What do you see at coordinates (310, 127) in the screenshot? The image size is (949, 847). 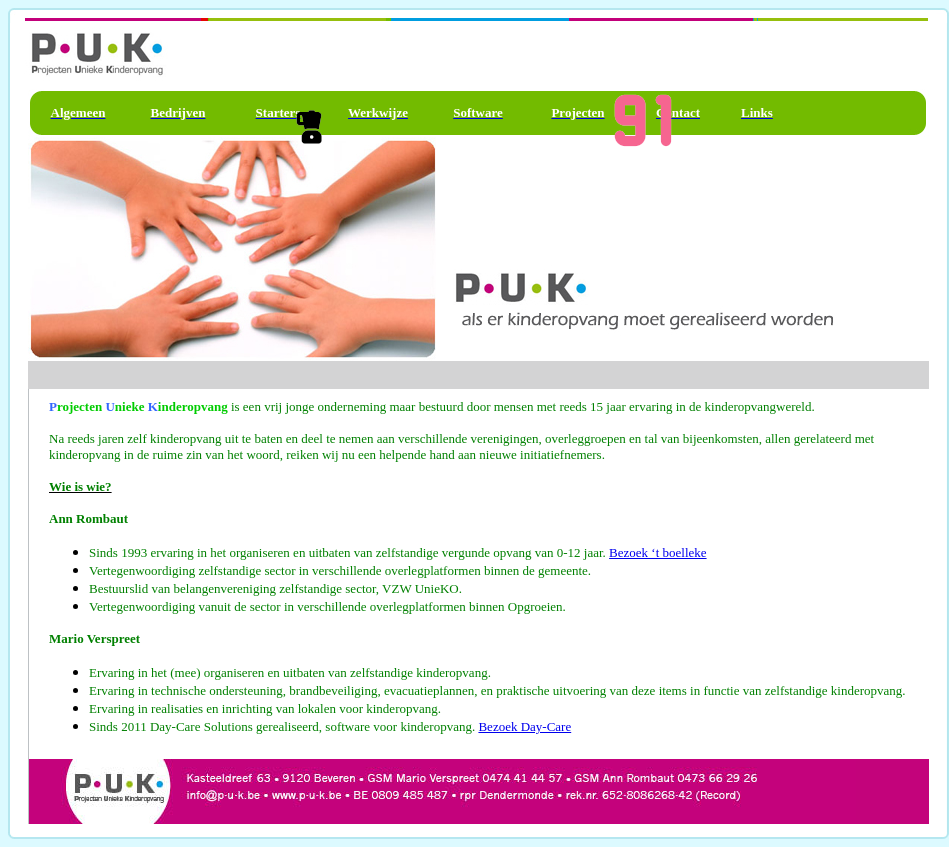 I see `access blender or mixing tool settings` at bounding box center [310, 127].